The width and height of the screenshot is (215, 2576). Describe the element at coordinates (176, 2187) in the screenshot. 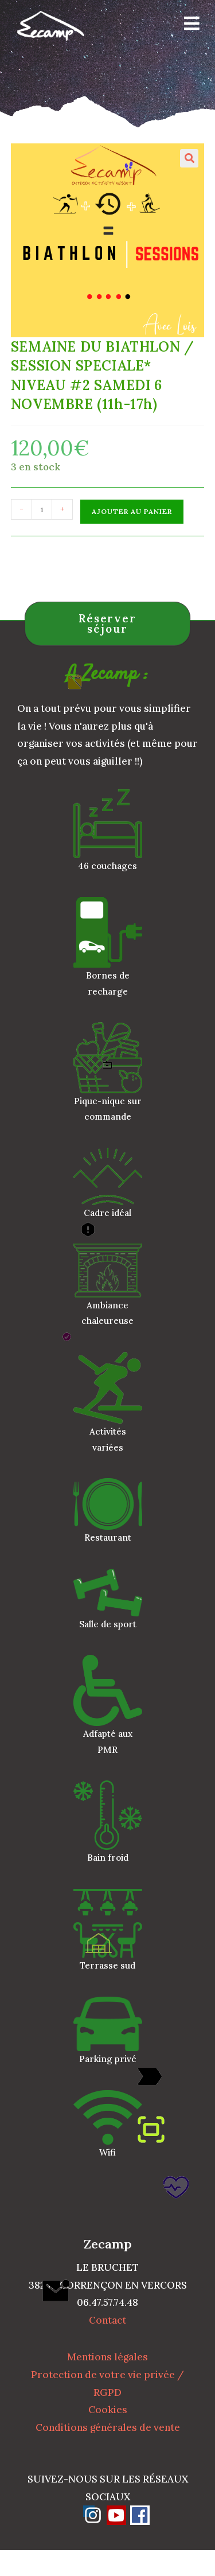

I see `view health or fitness metrics` at that location.